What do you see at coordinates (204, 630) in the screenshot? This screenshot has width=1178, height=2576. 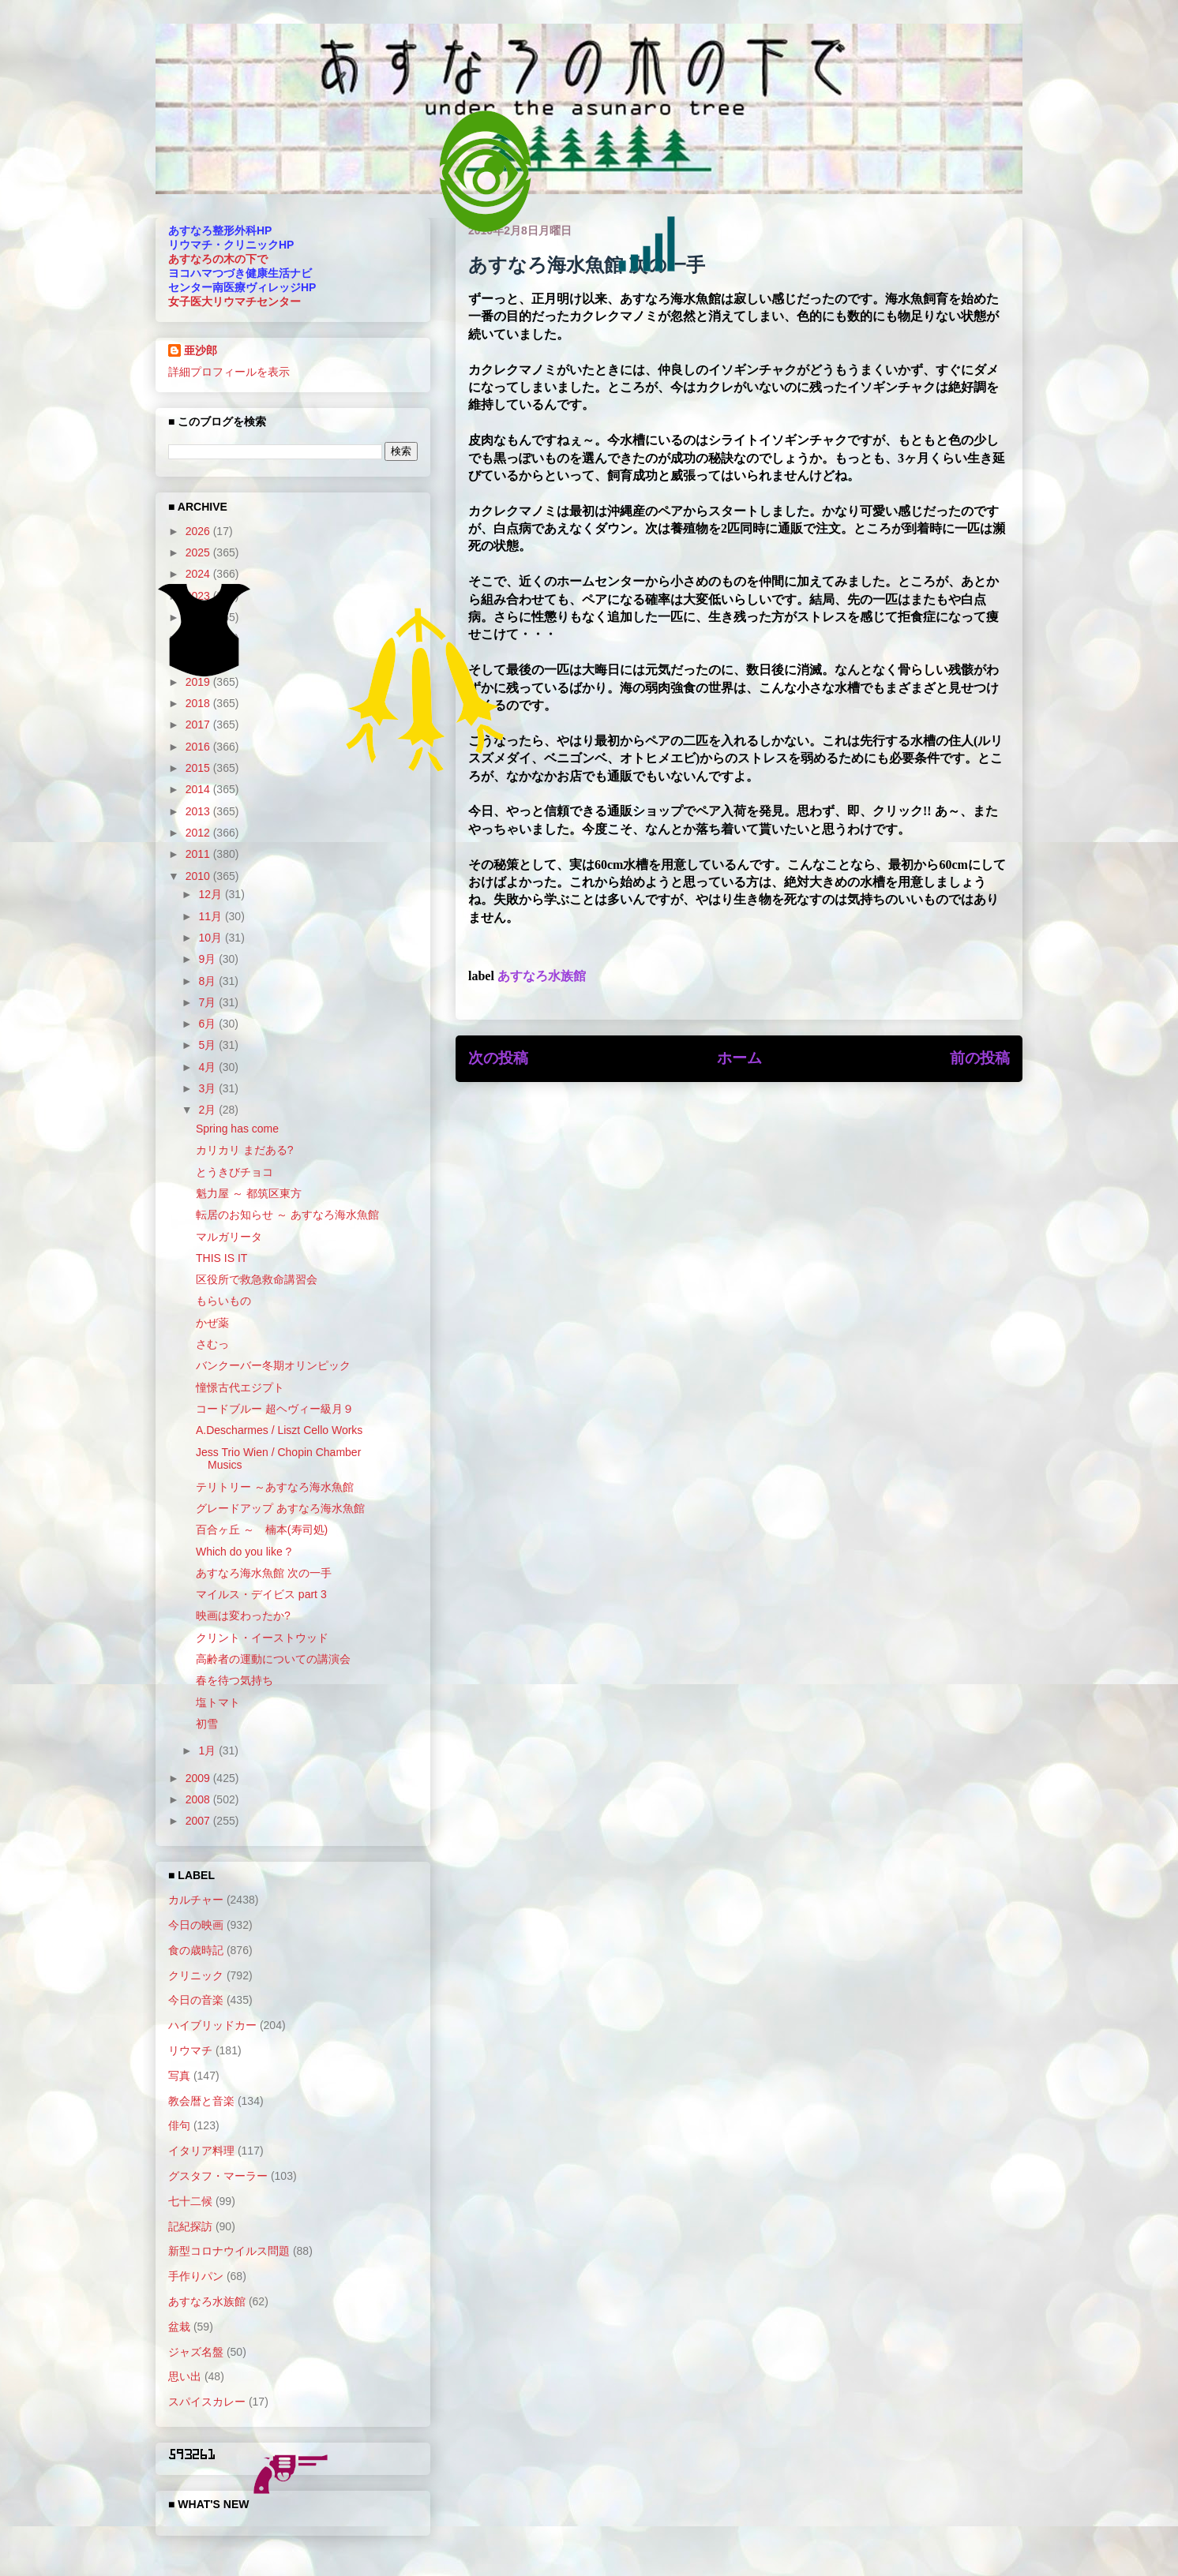 I see `equip body armor or protective vest` at bounding box center [204, 630].